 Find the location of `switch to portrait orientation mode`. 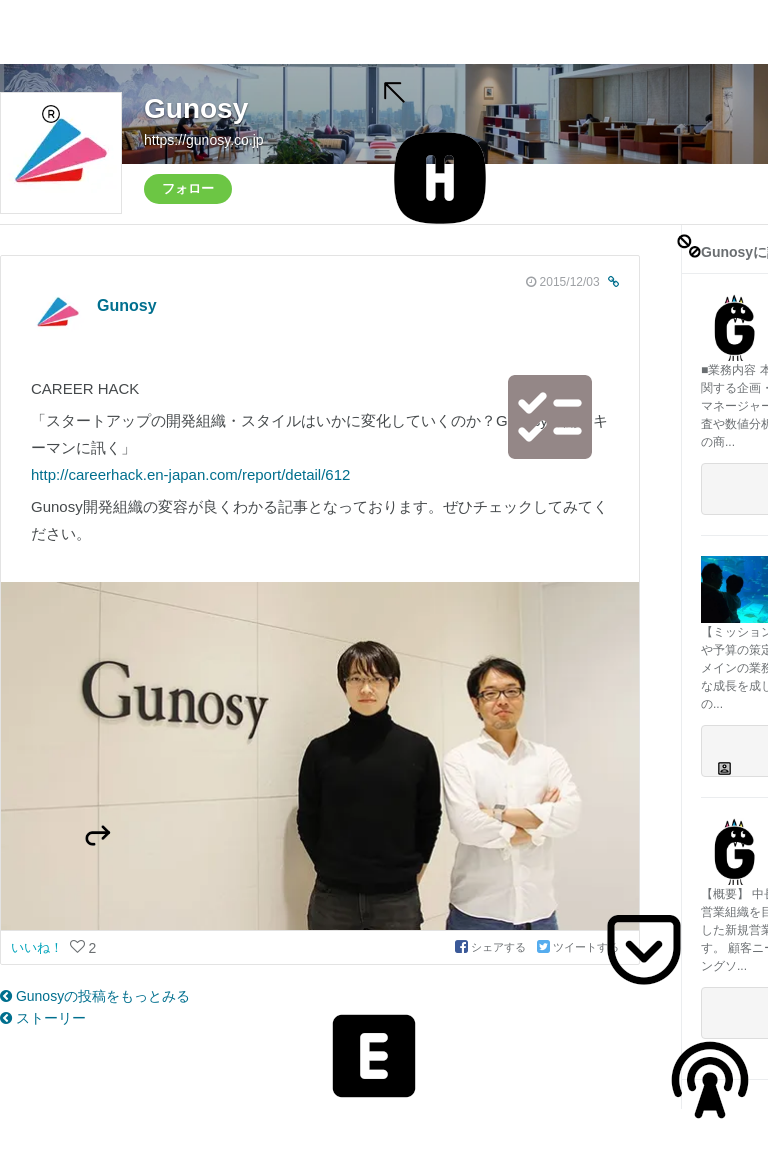

switch to portrait orientation mode is located at coordinates (724, 768).